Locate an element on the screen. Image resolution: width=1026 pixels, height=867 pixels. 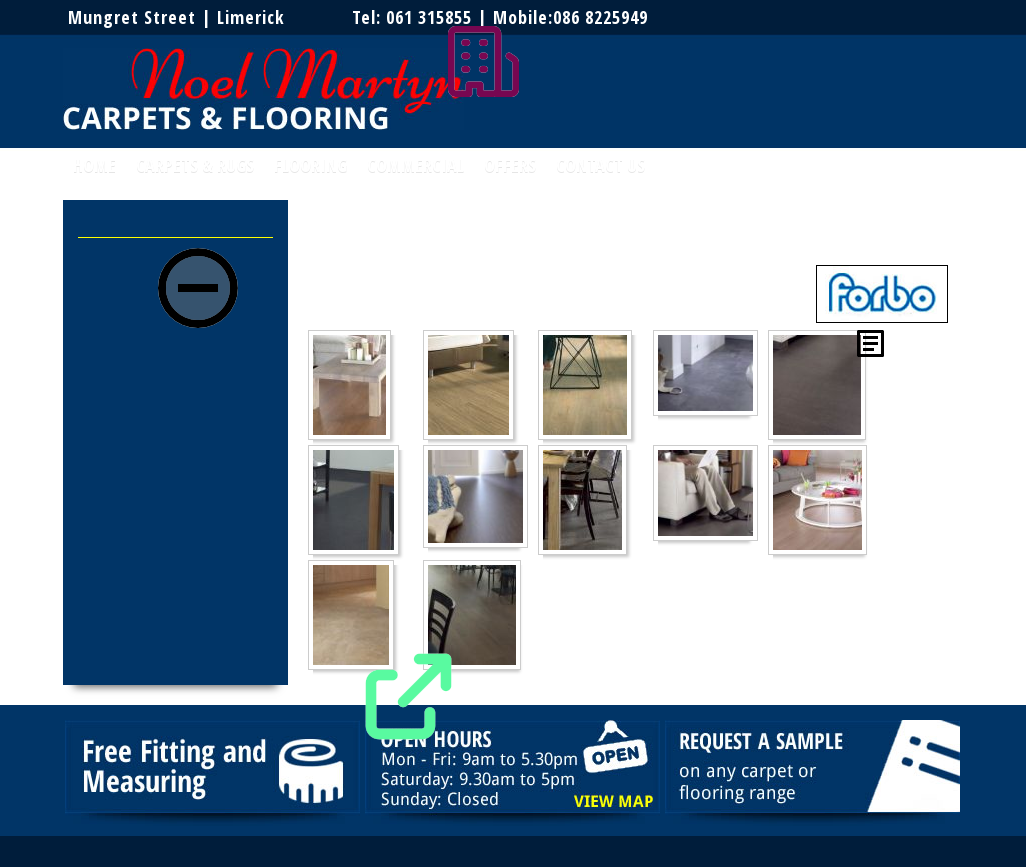
view organization settings is located at coordinates (483, 61).